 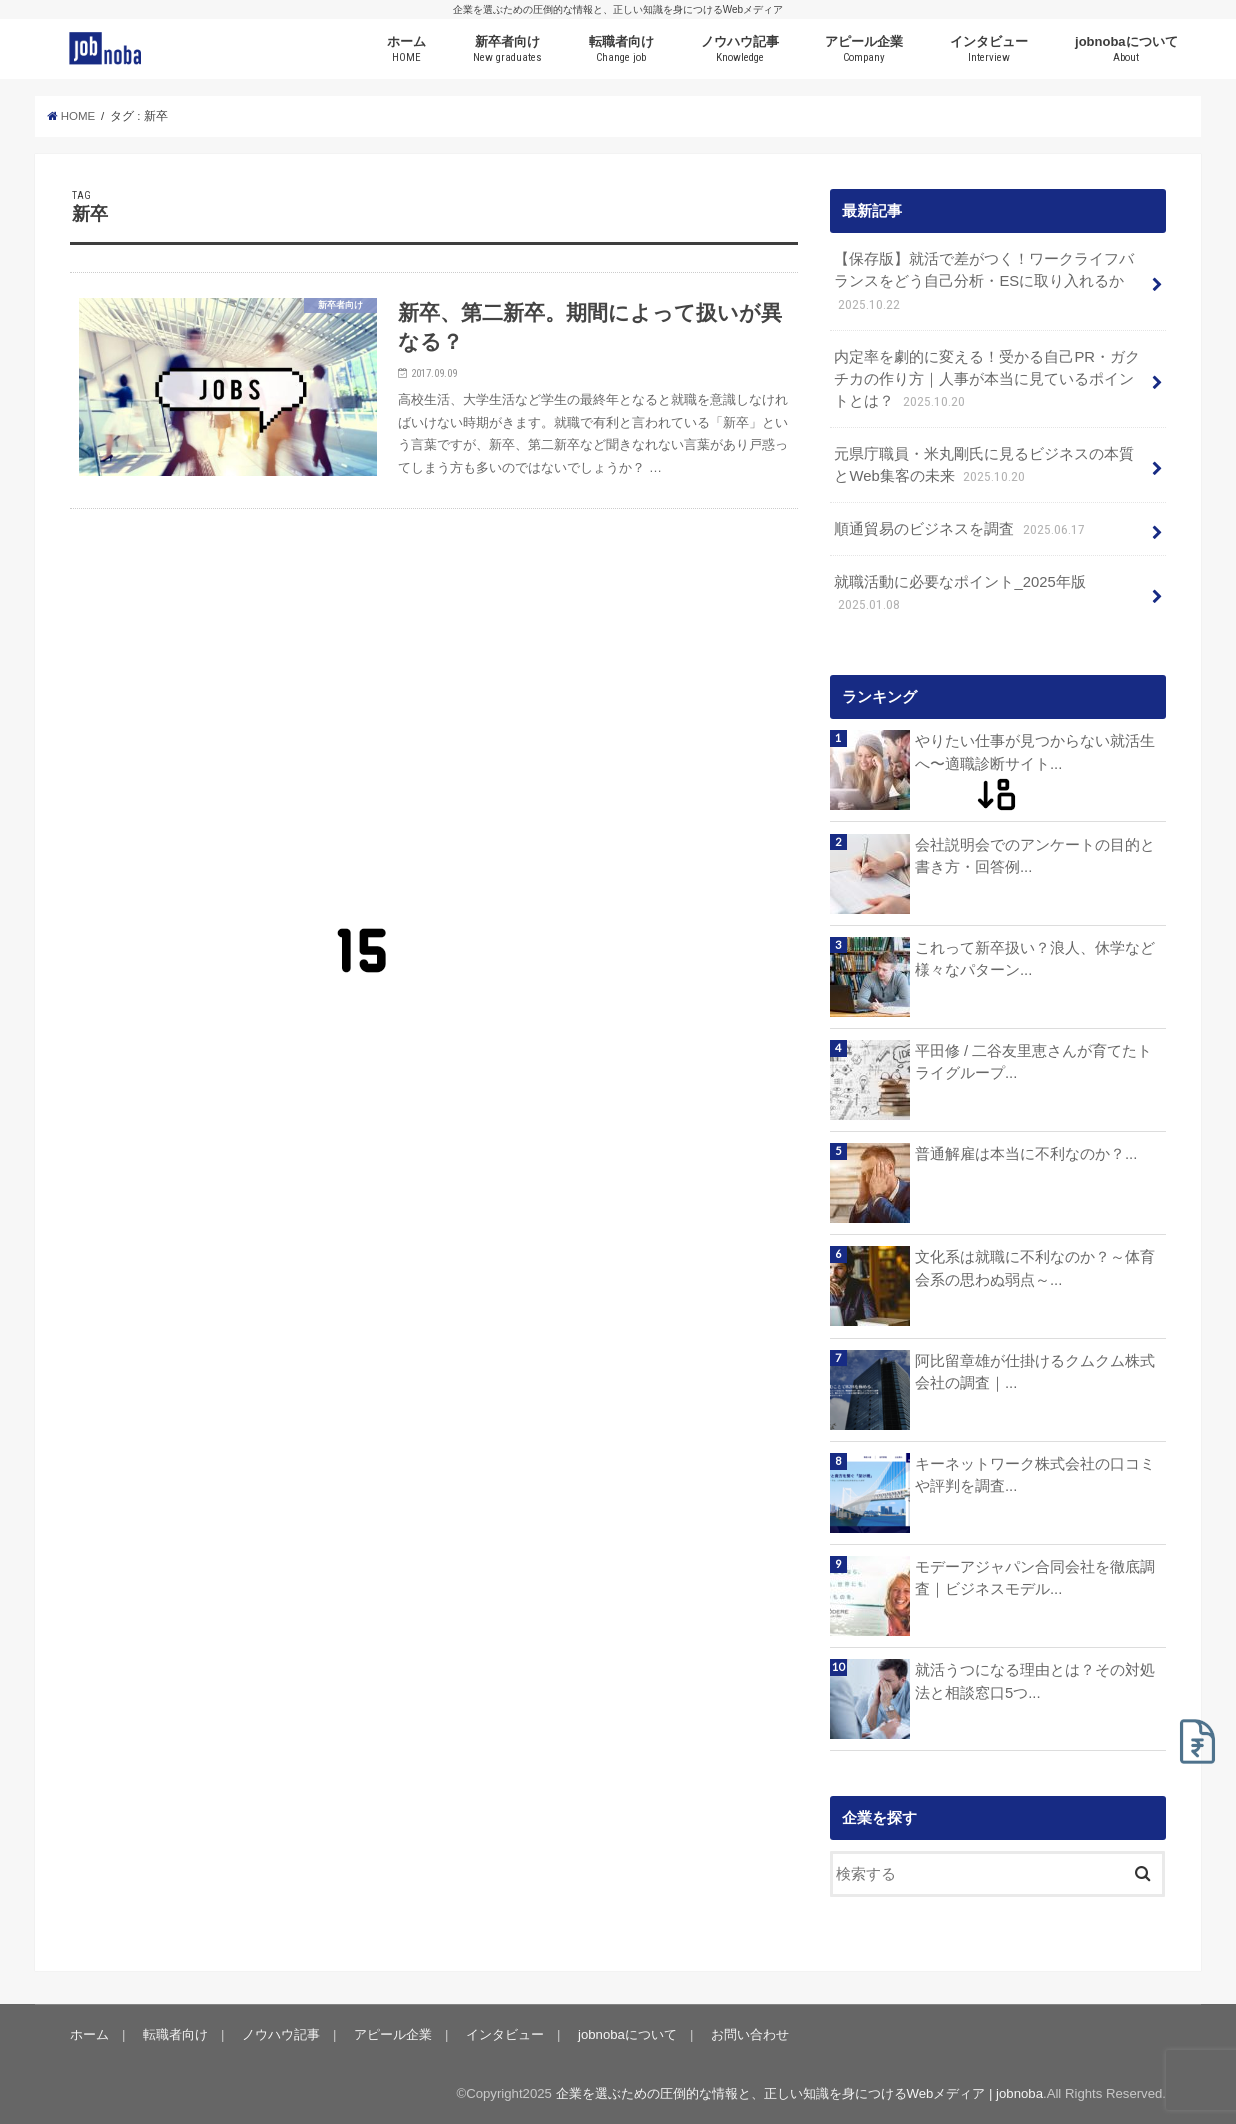 What do you see at coordinates (1197, 1741) in the screenshot?
I see `view rupee payment document` at bounding box center [1197, 1741].